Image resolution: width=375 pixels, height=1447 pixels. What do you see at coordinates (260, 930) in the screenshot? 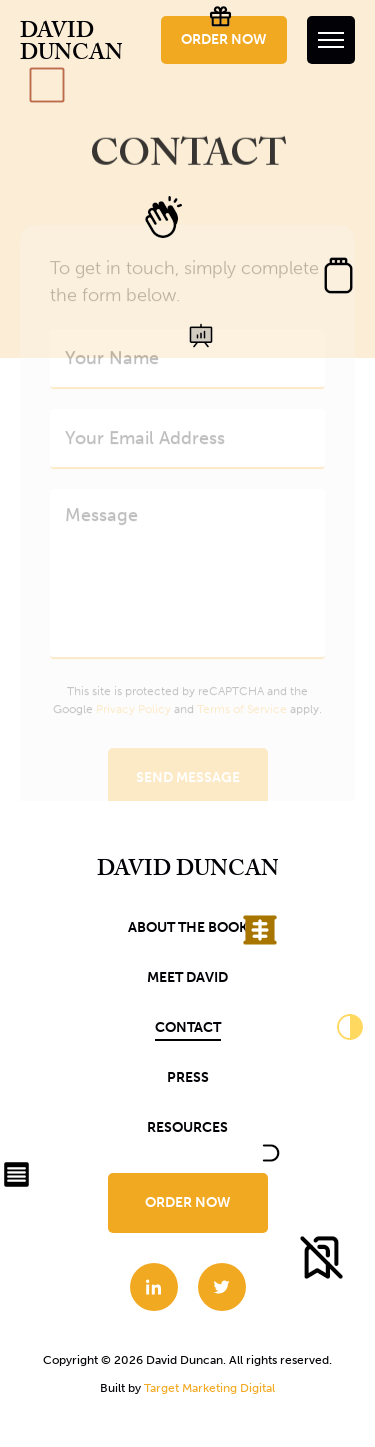
I see `view x-ray or medical imaging results` at bounding box center [260, 930].